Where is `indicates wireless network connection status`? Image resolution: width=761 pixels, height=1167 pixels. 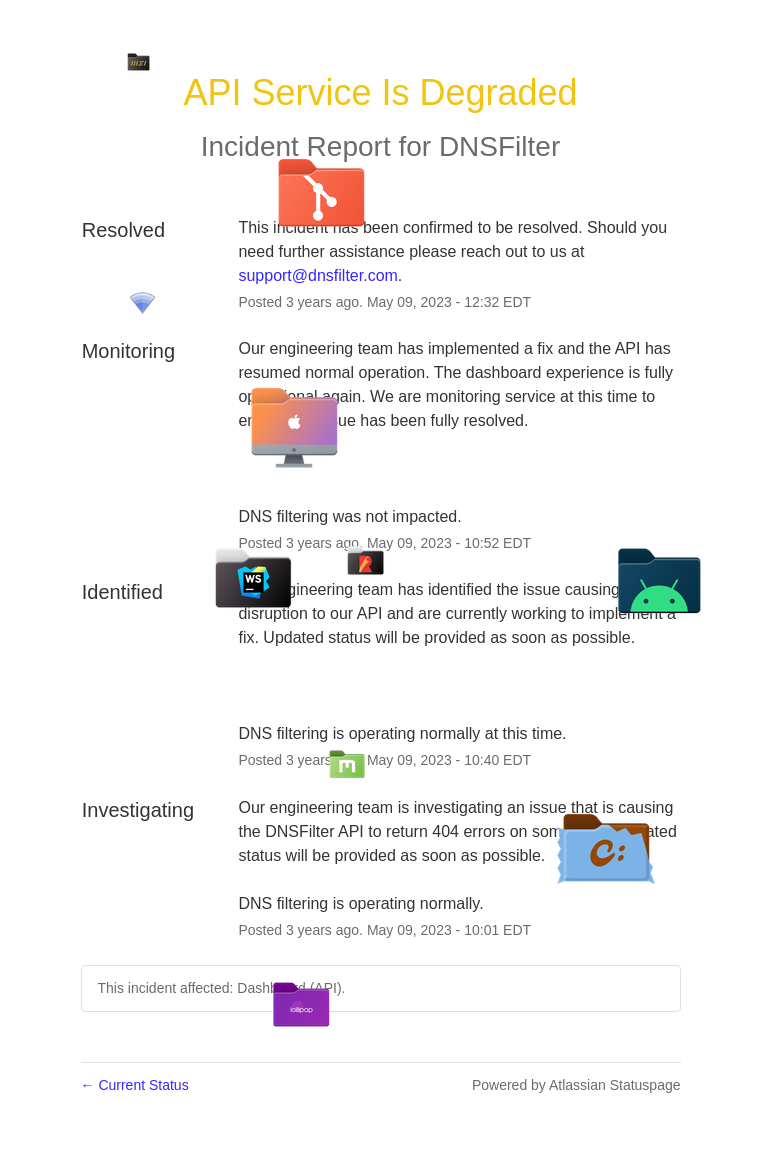 indicates wireless network connection status is located at coordinates (142, 302).